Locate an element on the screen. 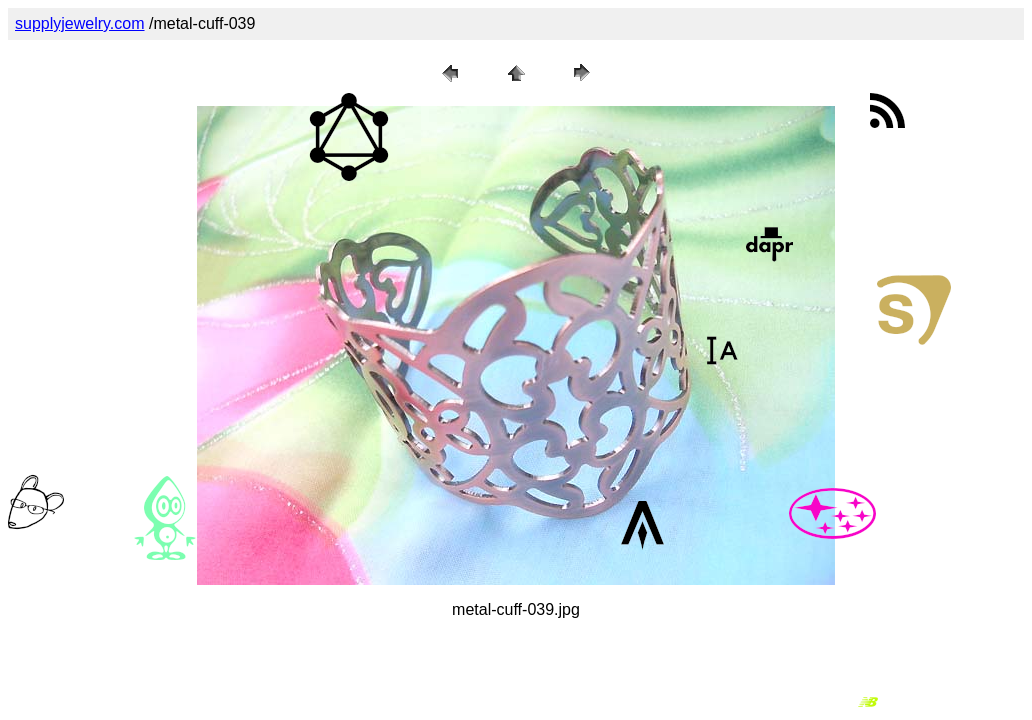  graphql api or technology indicator is located at coordinates (349, 137).